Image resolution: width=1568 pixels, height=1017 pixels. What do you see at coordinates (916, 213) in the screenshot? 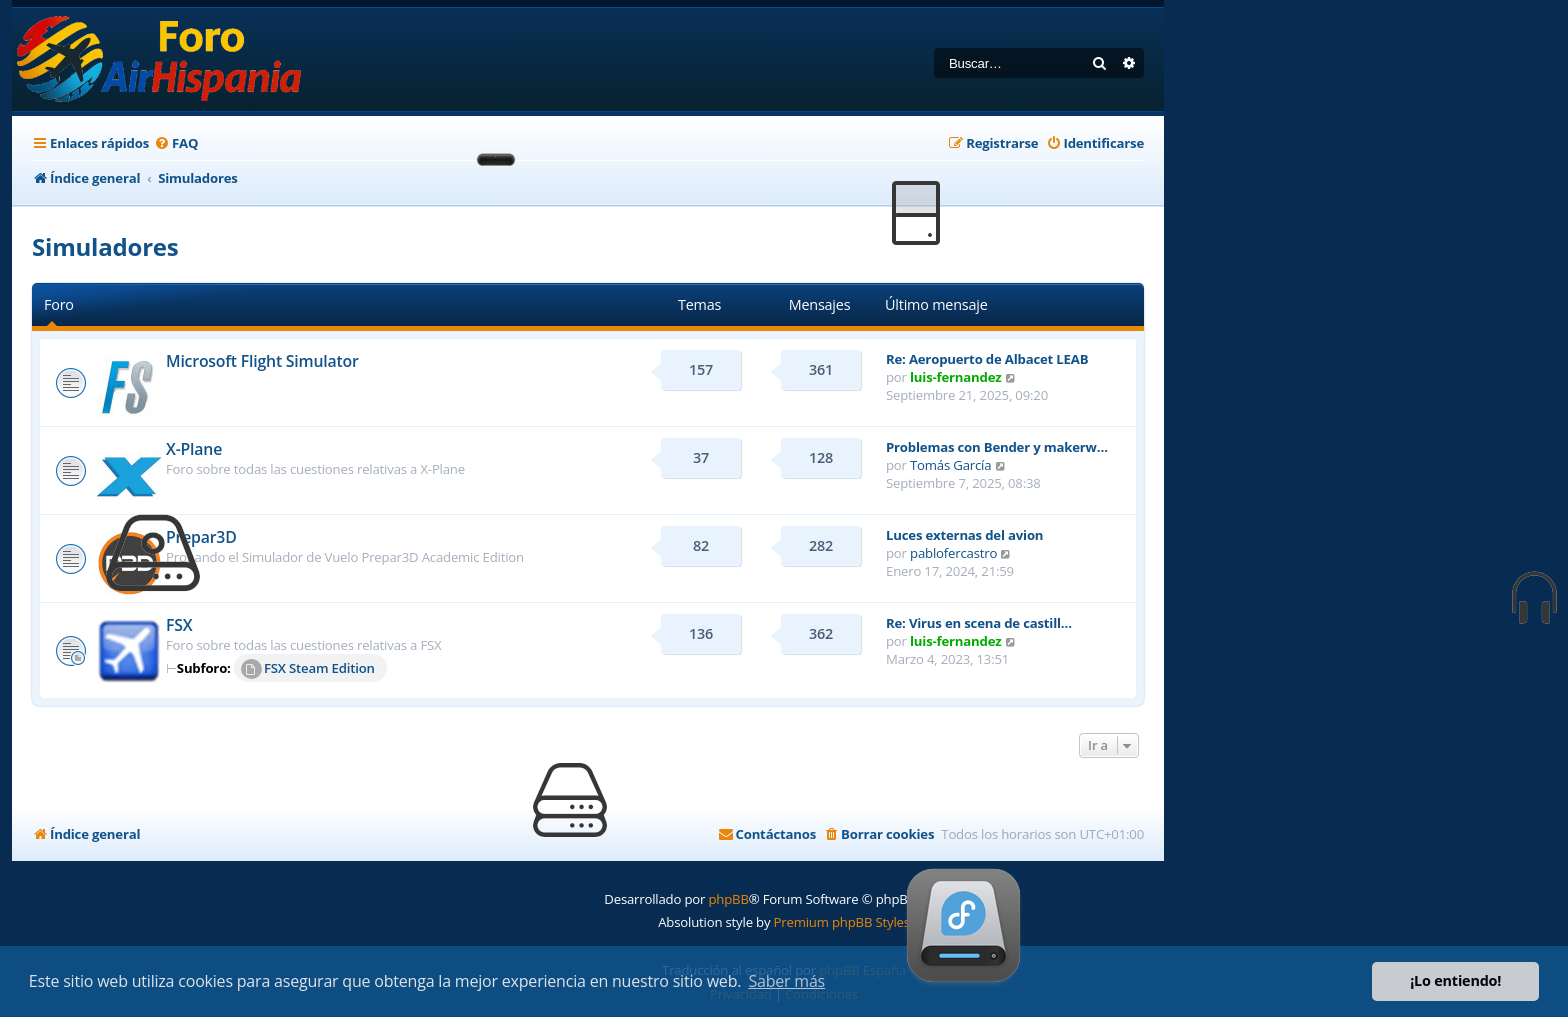
I see `scan a document or image` at bounding box center [916, 213].